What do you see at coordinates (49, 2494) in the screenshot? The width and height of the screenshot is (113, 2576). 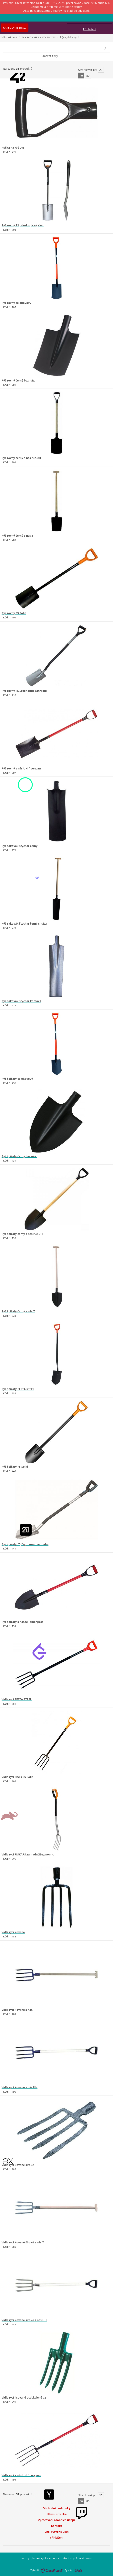 I see `open hacker news` at bounding box center [49, 2494].